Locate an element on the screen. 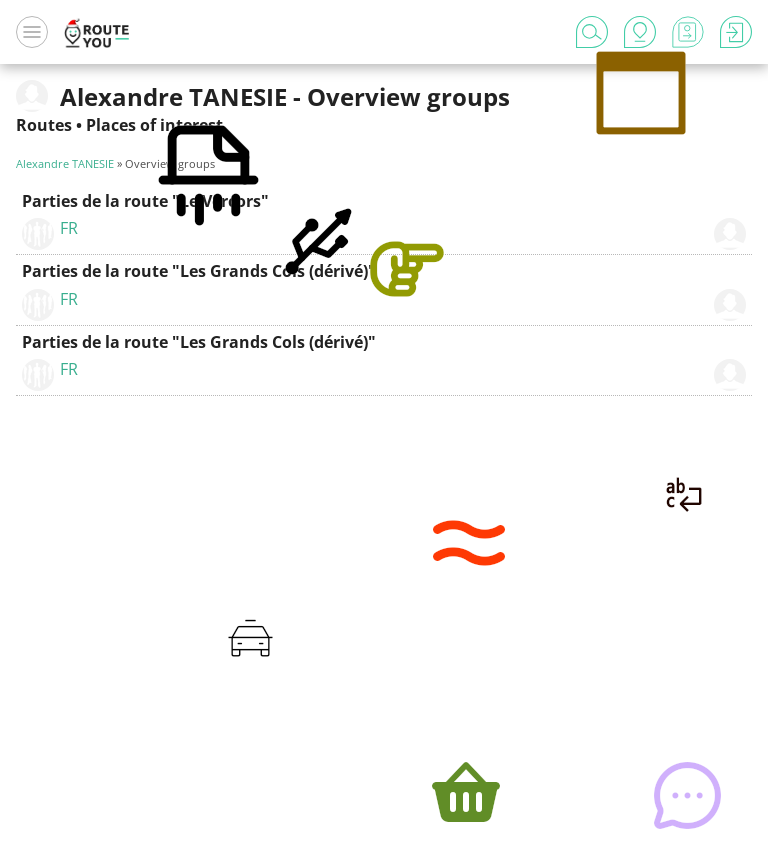 The image size is (768, 841). open browser or web application is located at coordinates (641, 93).